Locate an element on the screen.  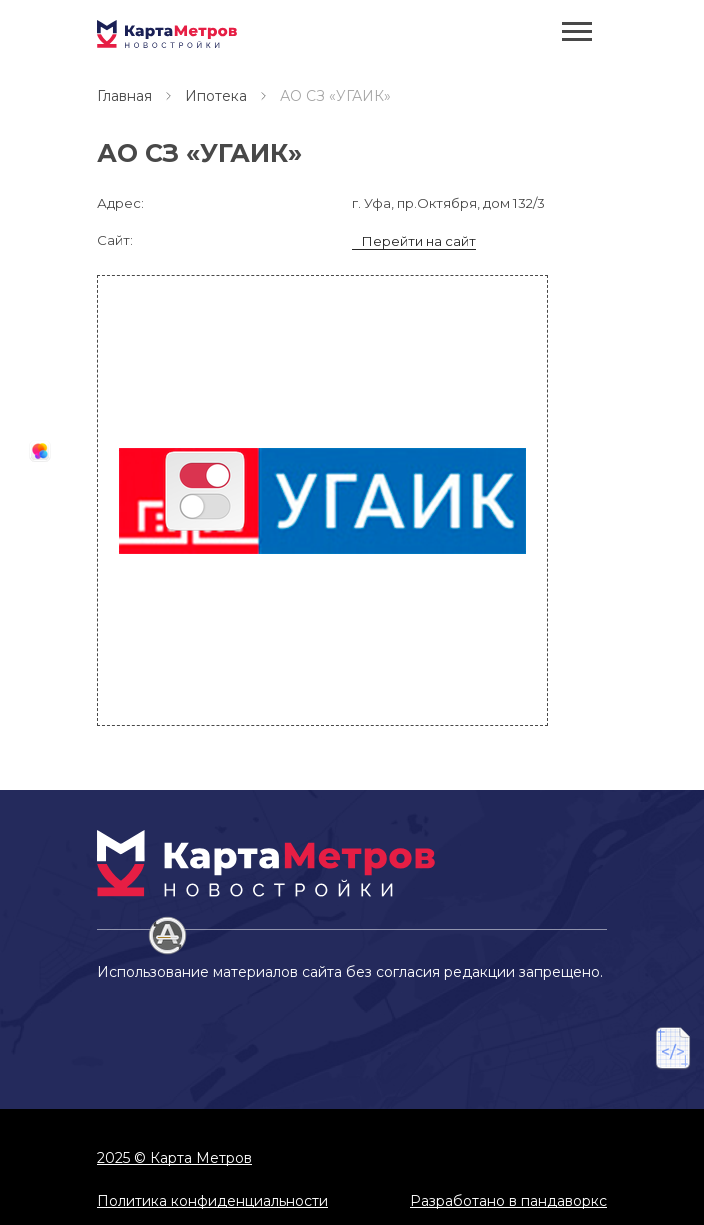
open gnome tweaks to customize desktop settings is located at coordinates (205, 491).